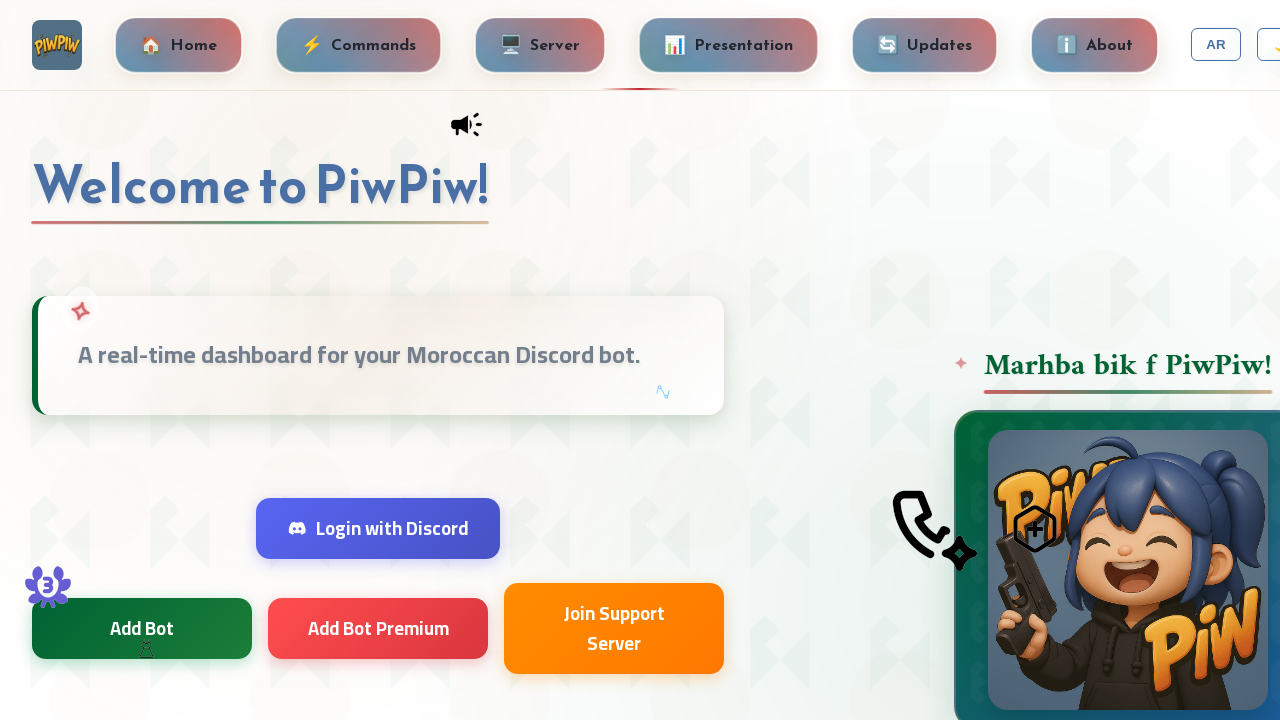 This screenshot has width=1280, height=720. I want to click on indicates third place ranking or bronze medal status, so click(48, 587).